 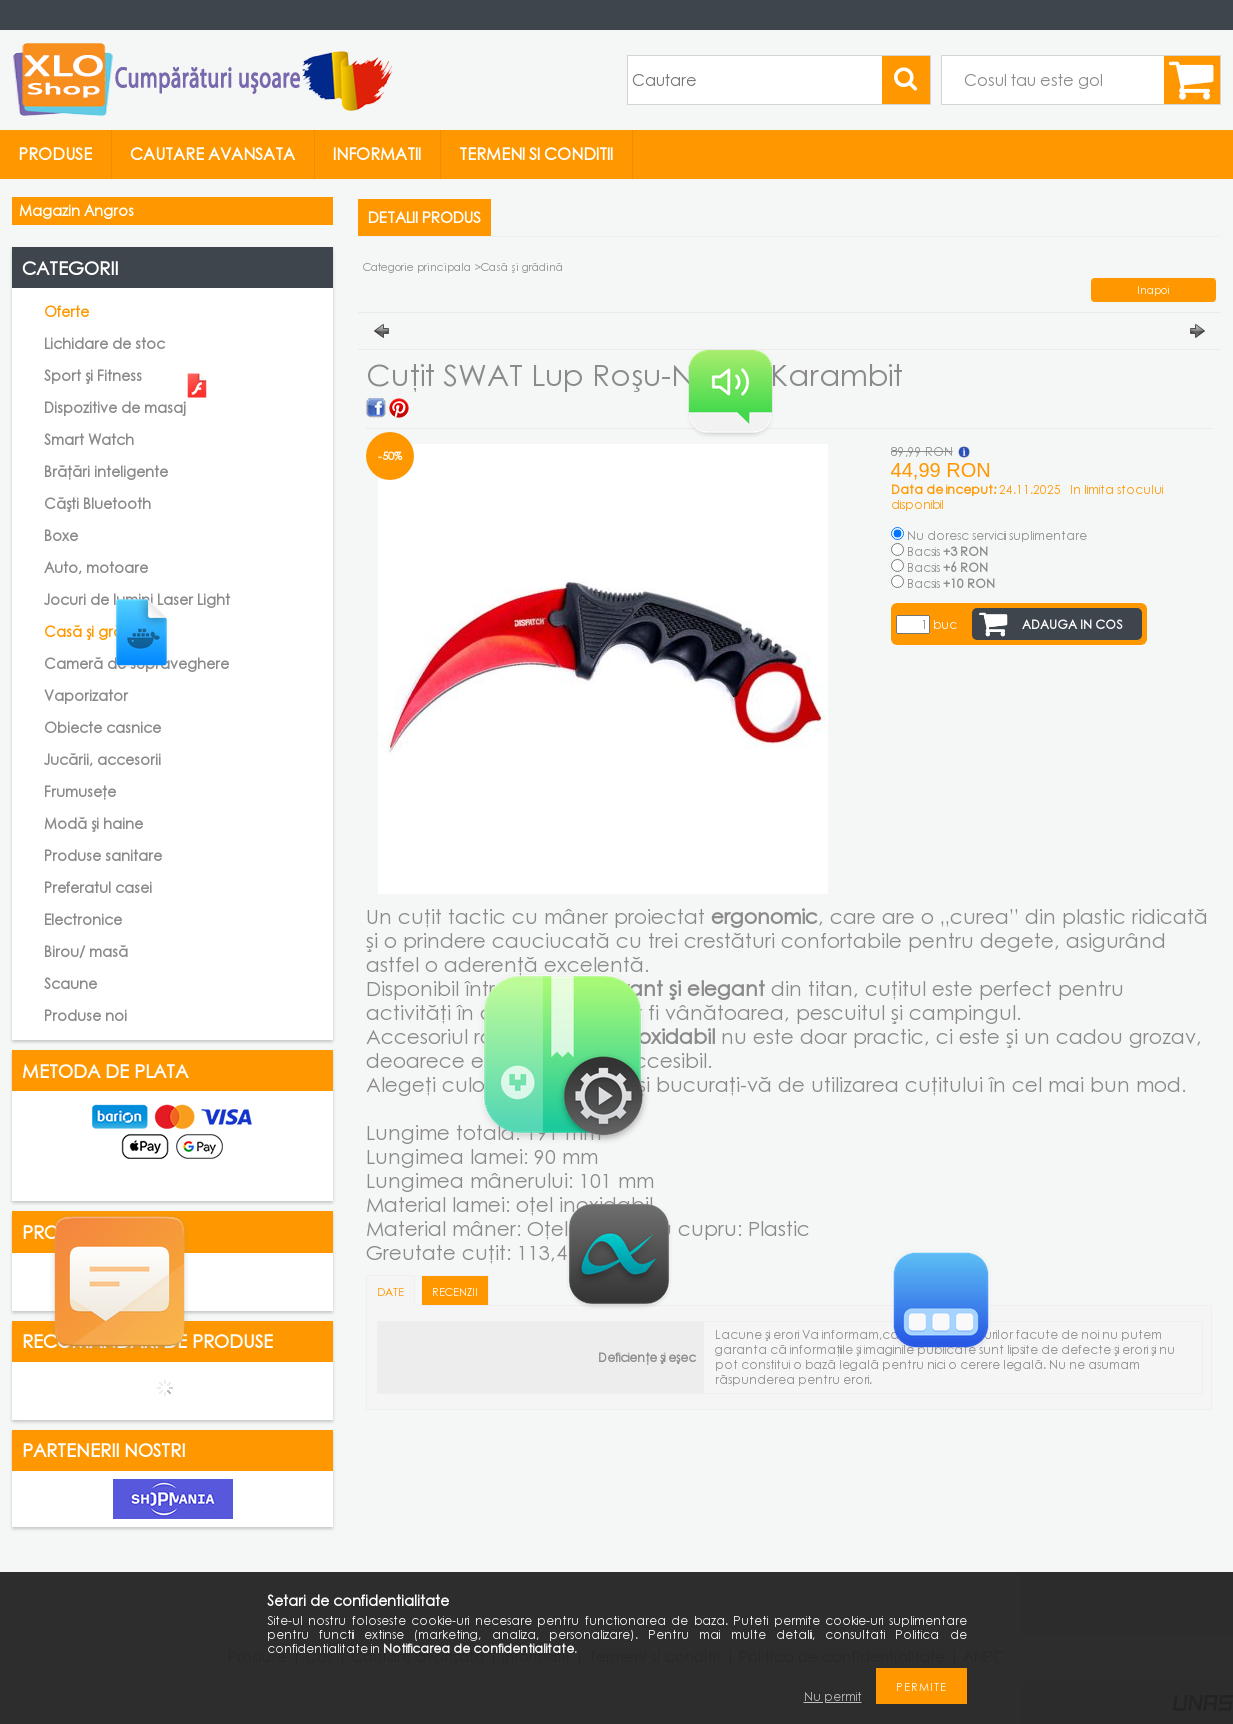 I want to click on open albert app launcher, so click(x=619, y=1254).